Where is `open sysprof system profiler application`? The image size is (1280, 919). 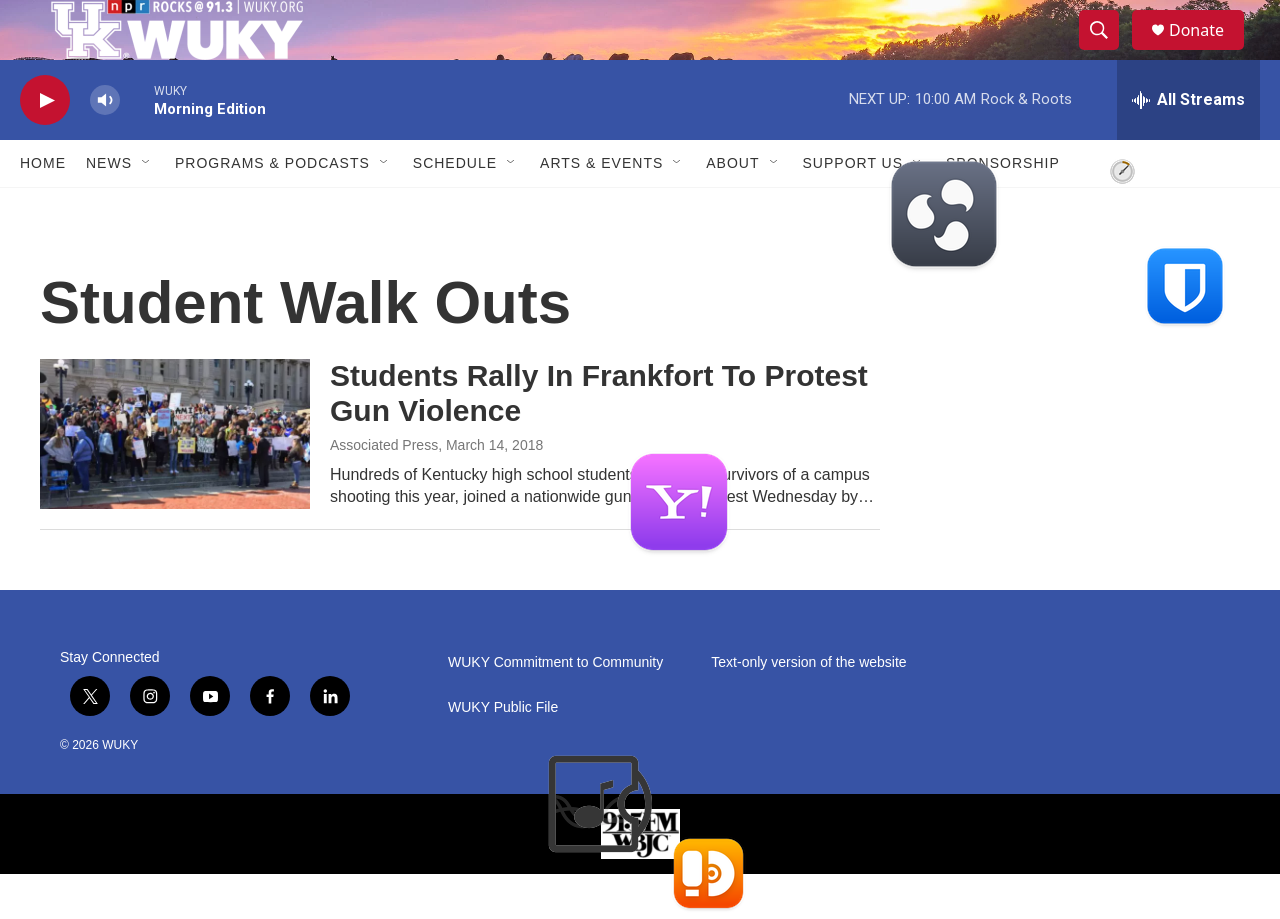
open sysprof system profiler application is located at coordinates (1122, 171).